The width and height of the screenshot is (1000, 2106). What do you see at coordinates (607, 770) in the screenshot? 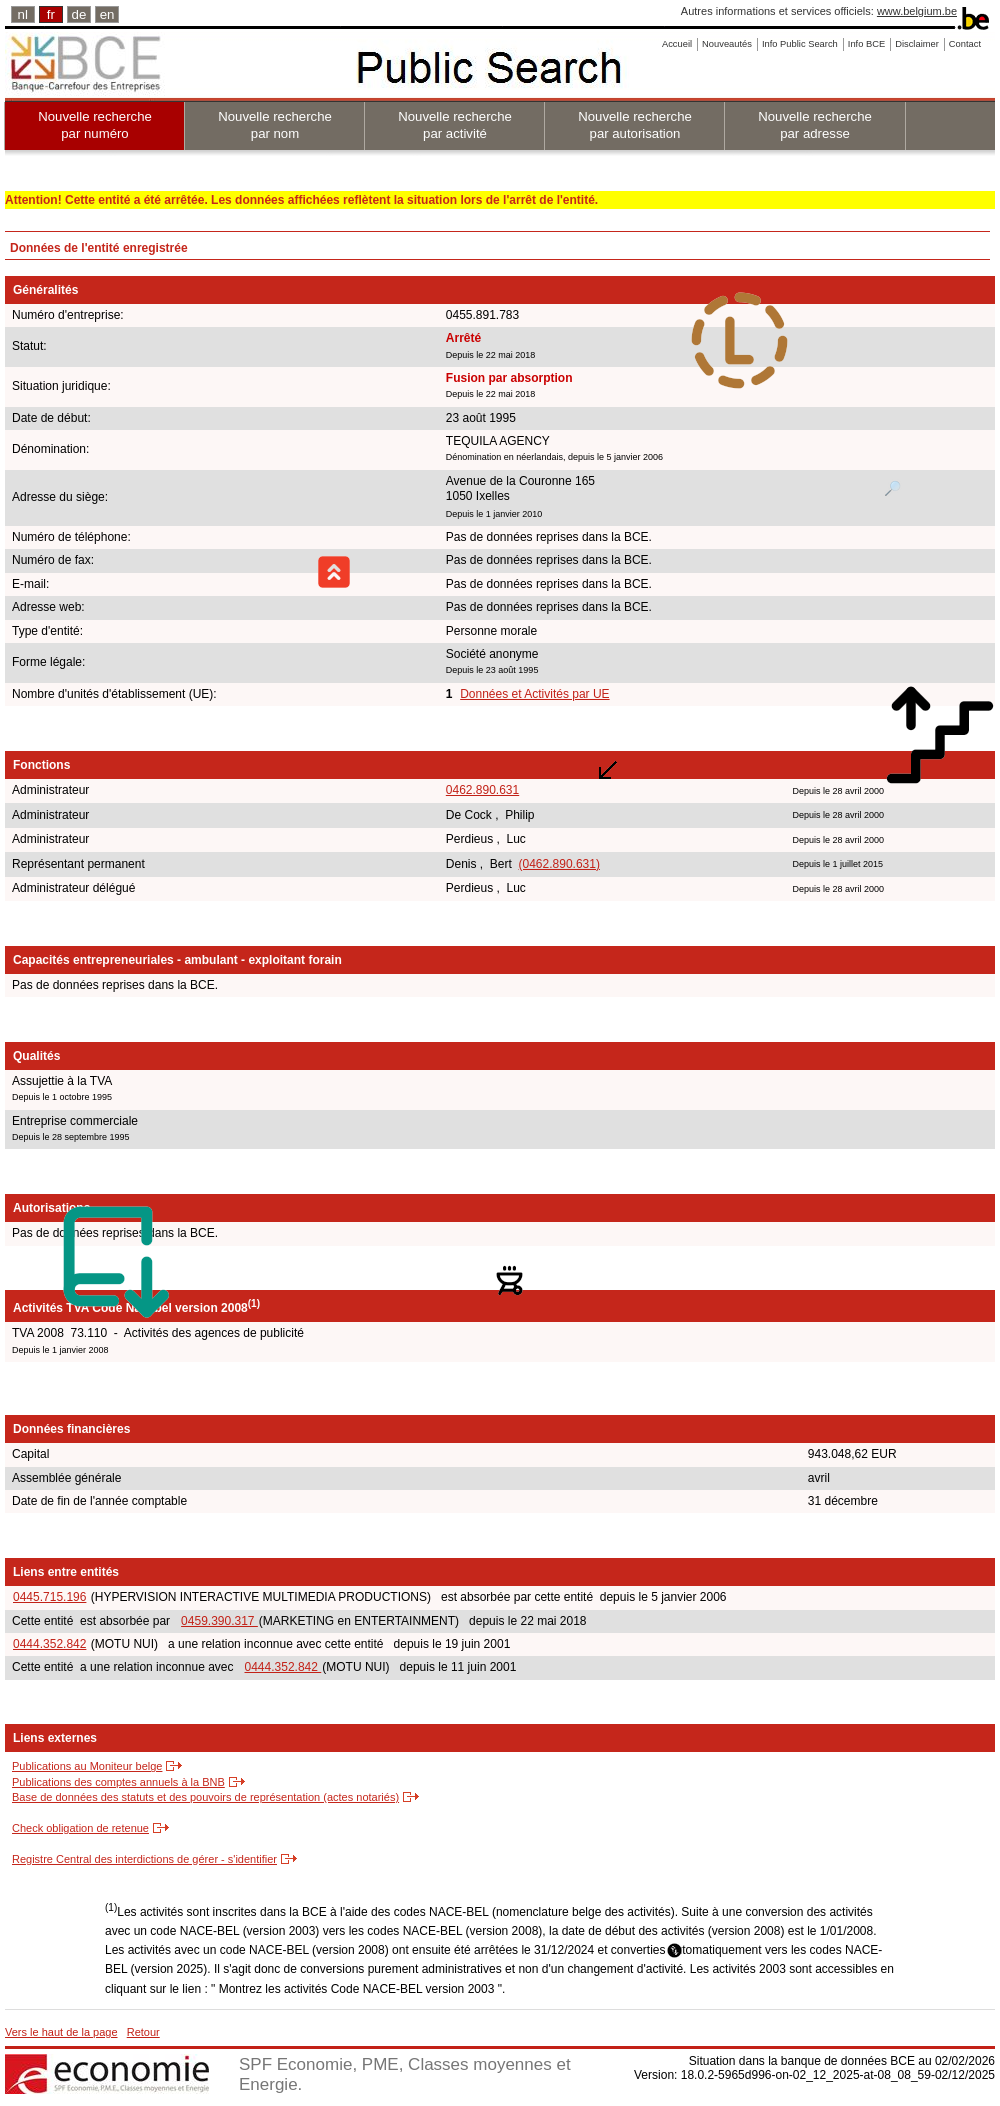
I see `navigate to the southwest direction` at bounding box center [607, 770].